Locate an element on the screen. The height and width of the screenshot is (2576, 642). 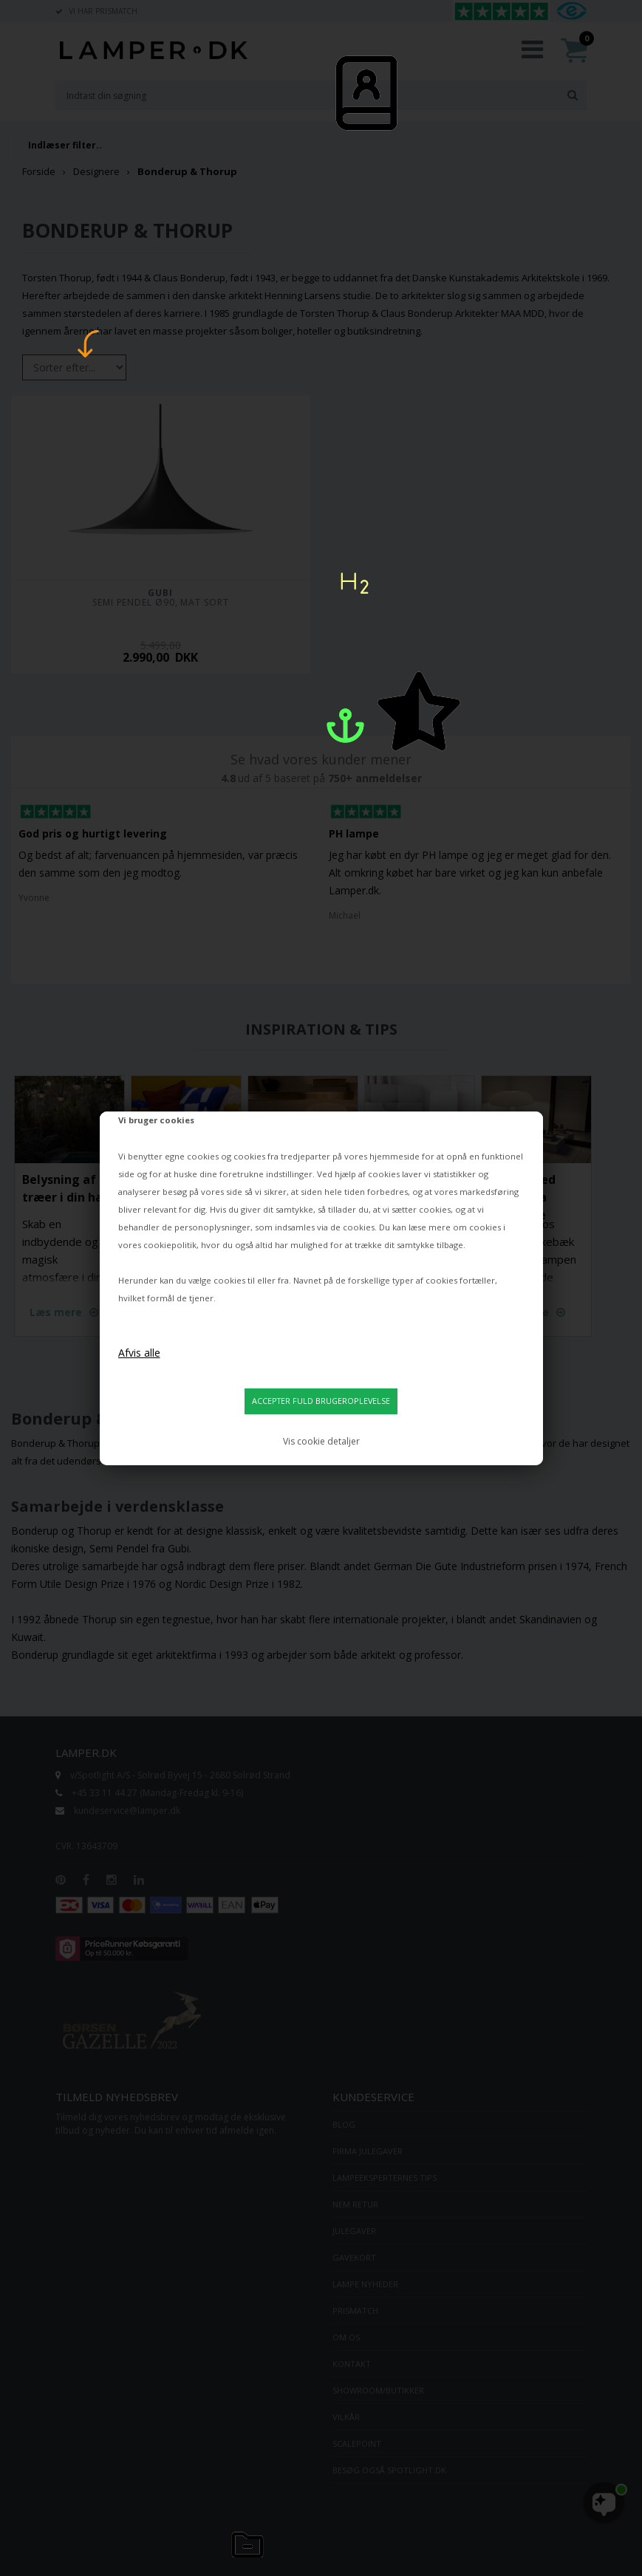
go back and down in navigation is located at coordinates (88, 343).